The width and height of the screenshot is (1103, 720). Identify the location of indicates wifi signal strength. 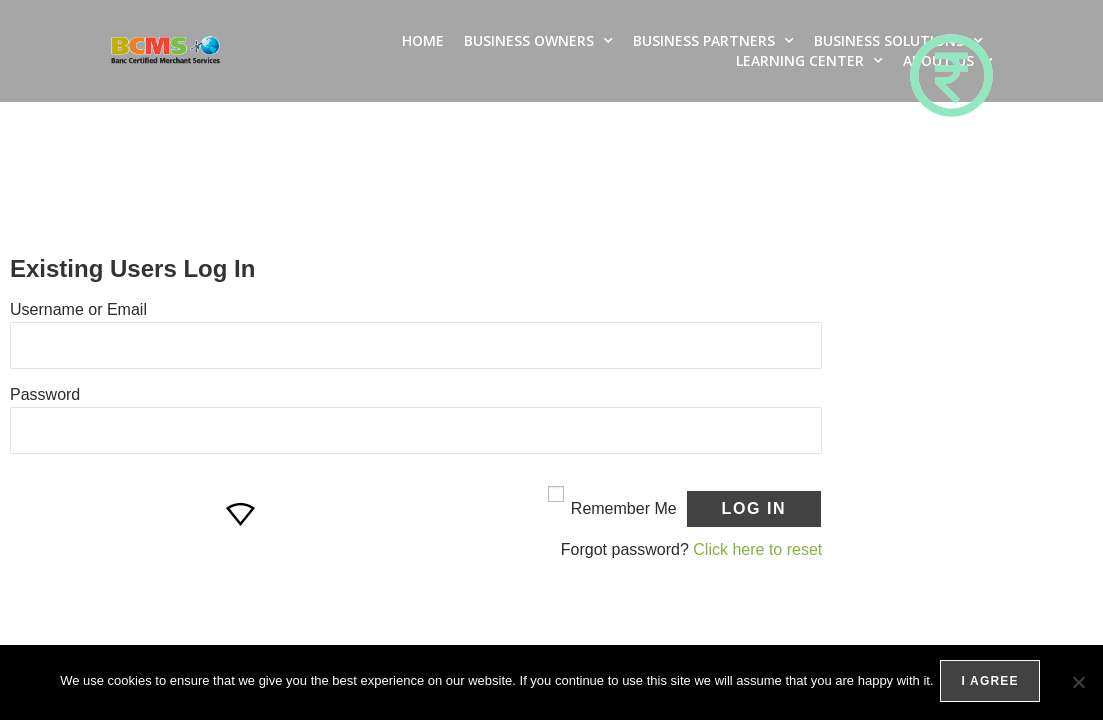
(240, 514).